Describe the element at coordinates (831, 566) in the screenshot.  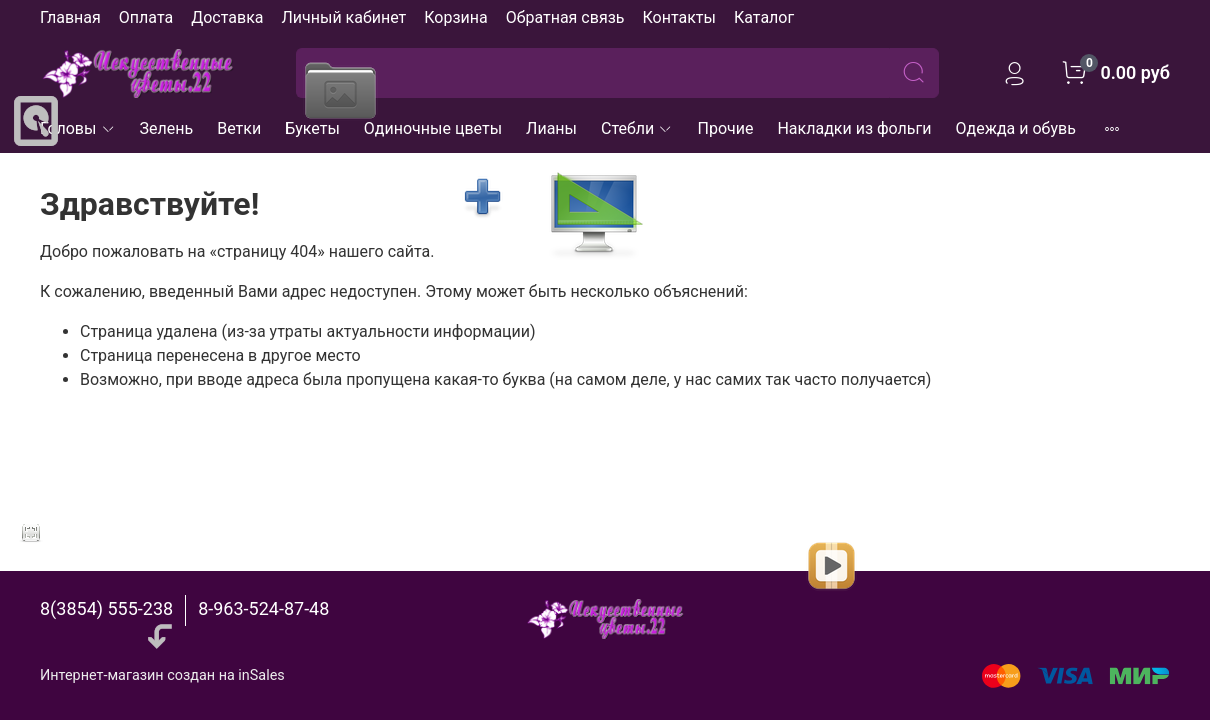
I see `system codec or media component file` at that location.